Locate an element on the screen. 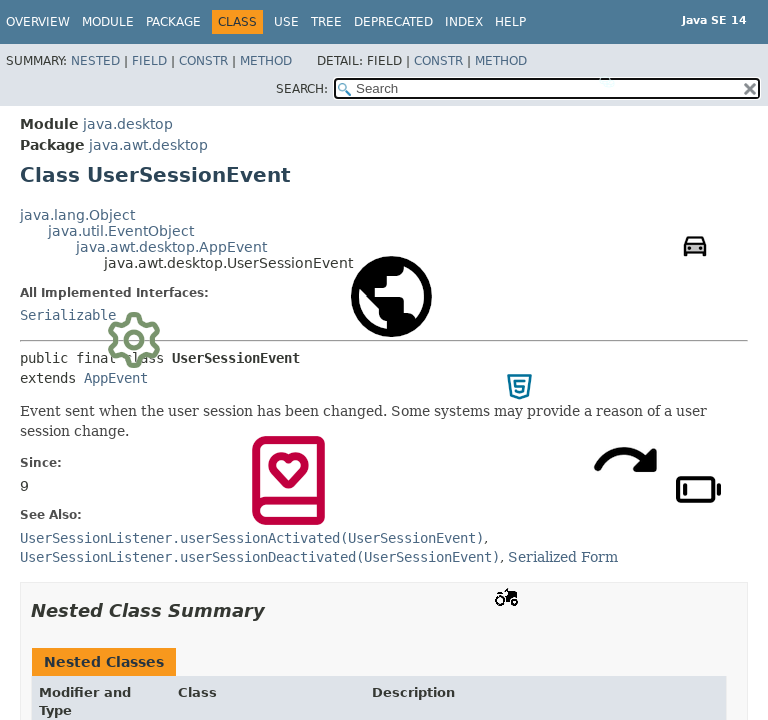 This screenshot has width=768, height=720. indicates html5 web technology or markup is located at coordinates (519, 386).